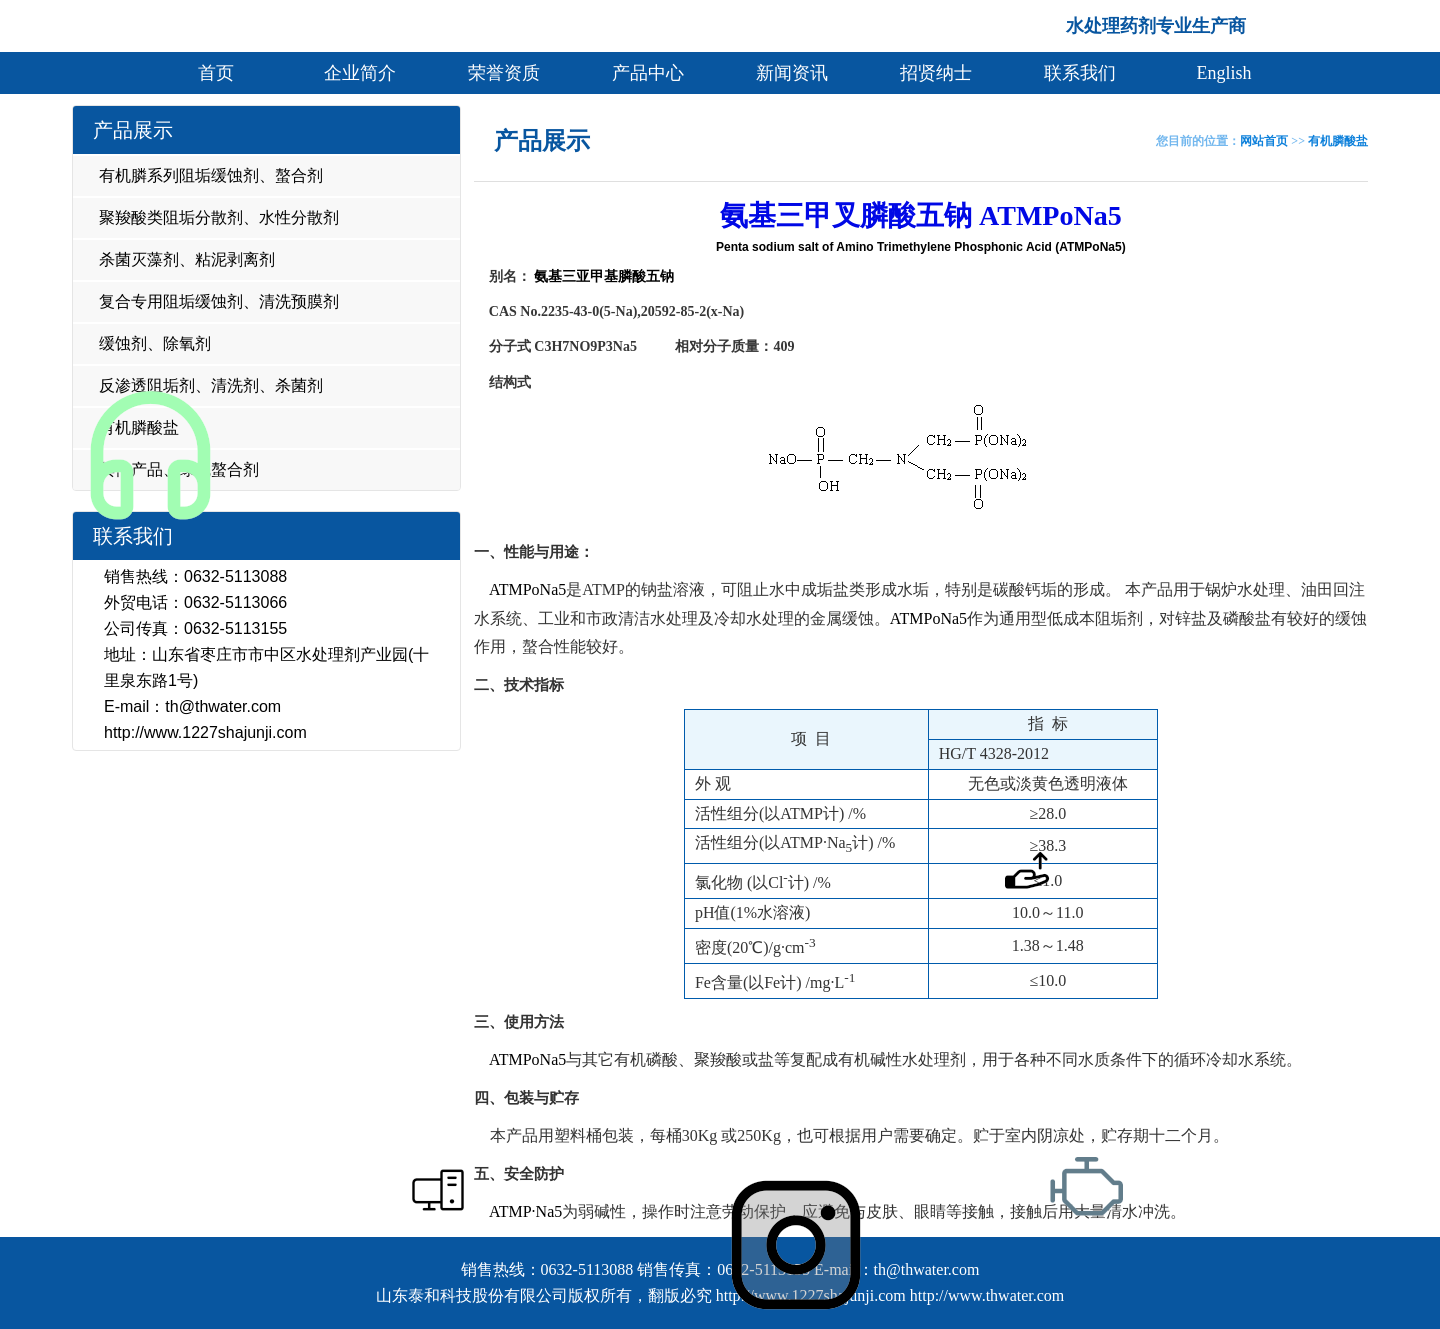 Image resolution: width=1440 pixels, height=1329 pixels. Describe the element at coordinates (1085, 1187) in the screenshot. I see `view engine or vehicle diagnostics` at that location.